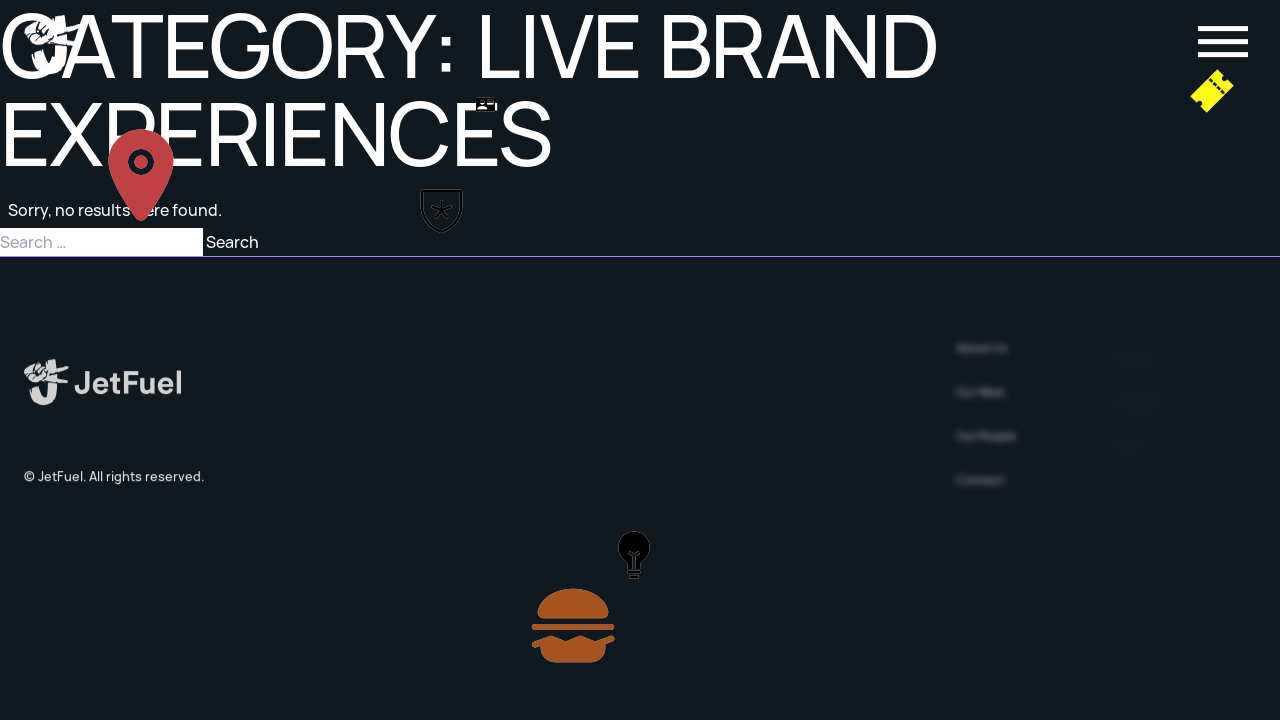  Describe the element at coordinates (441, 208) in the screenshot. I see `indicates premium or verified security status` at that location.